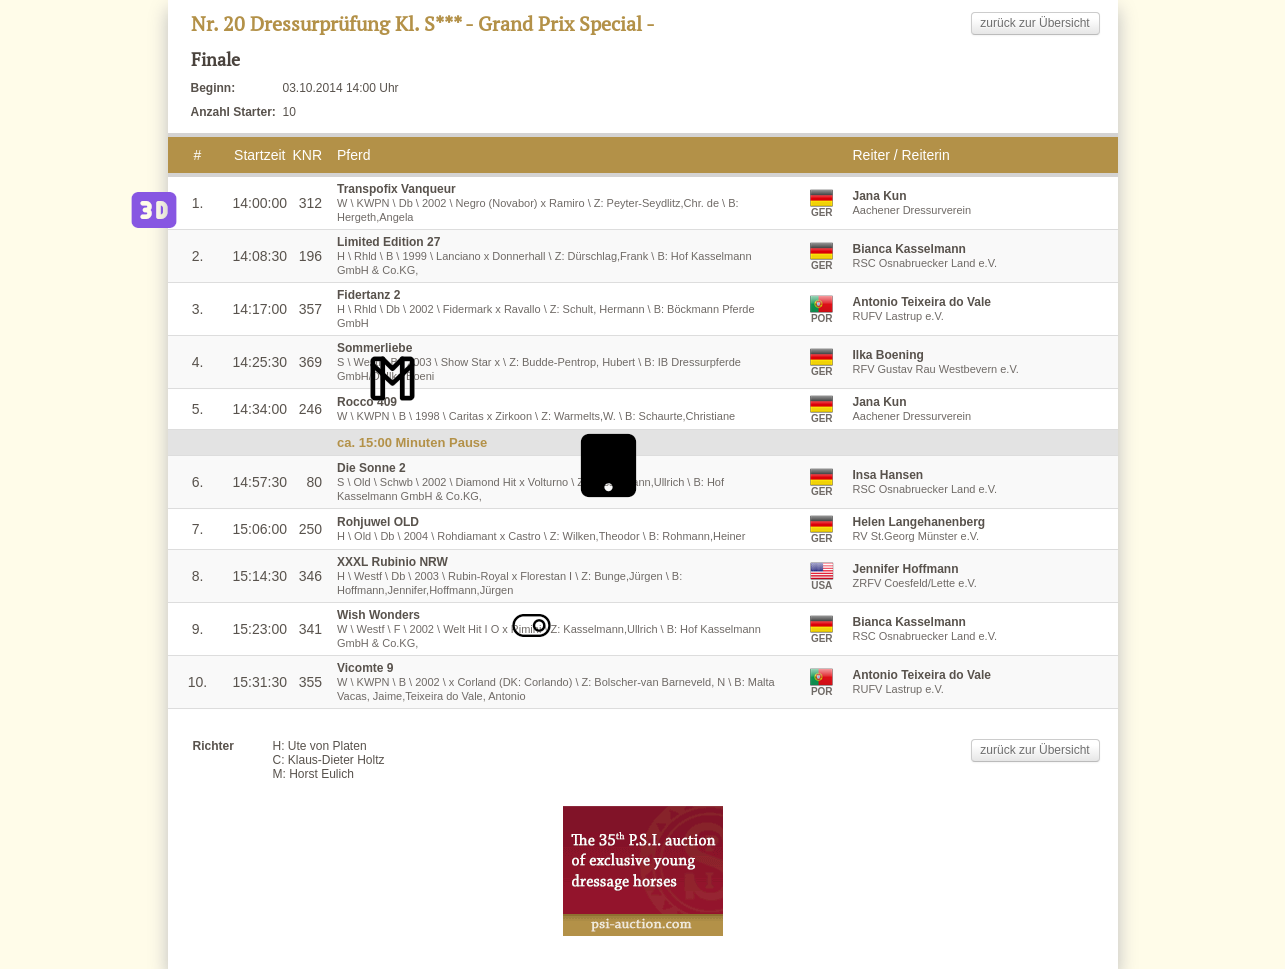 This screenshot has width=1285, height=969. What do you see at coordinates (392, 378) in the screenshot?
I see `open Gmail app` at bounding box center [392, 378].